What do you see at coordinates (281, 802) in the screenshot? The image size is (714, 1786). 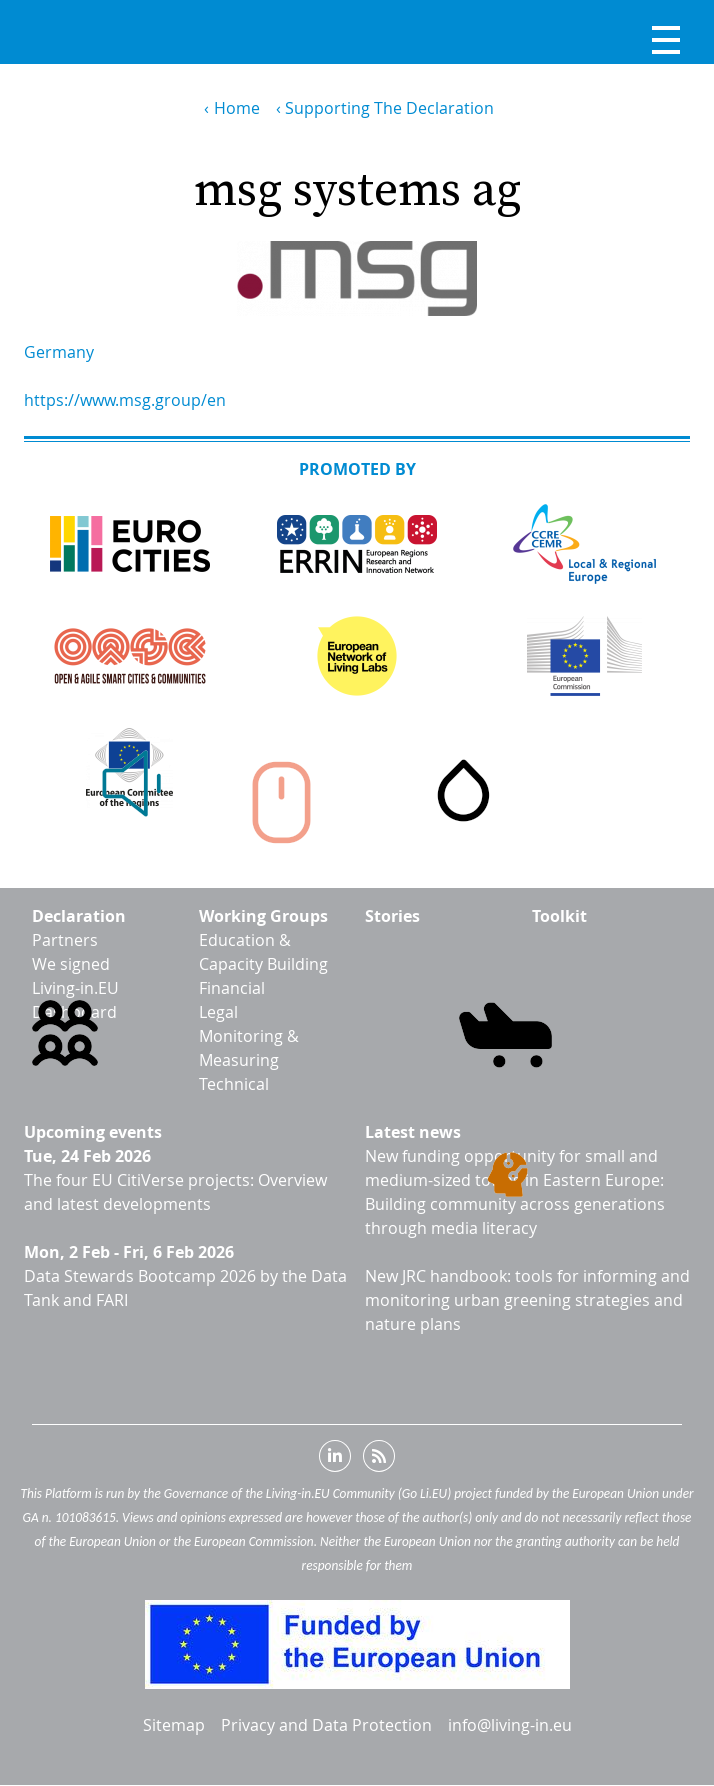 I see `indicates mouse input or cursor control` at bounding box center [281, 802].